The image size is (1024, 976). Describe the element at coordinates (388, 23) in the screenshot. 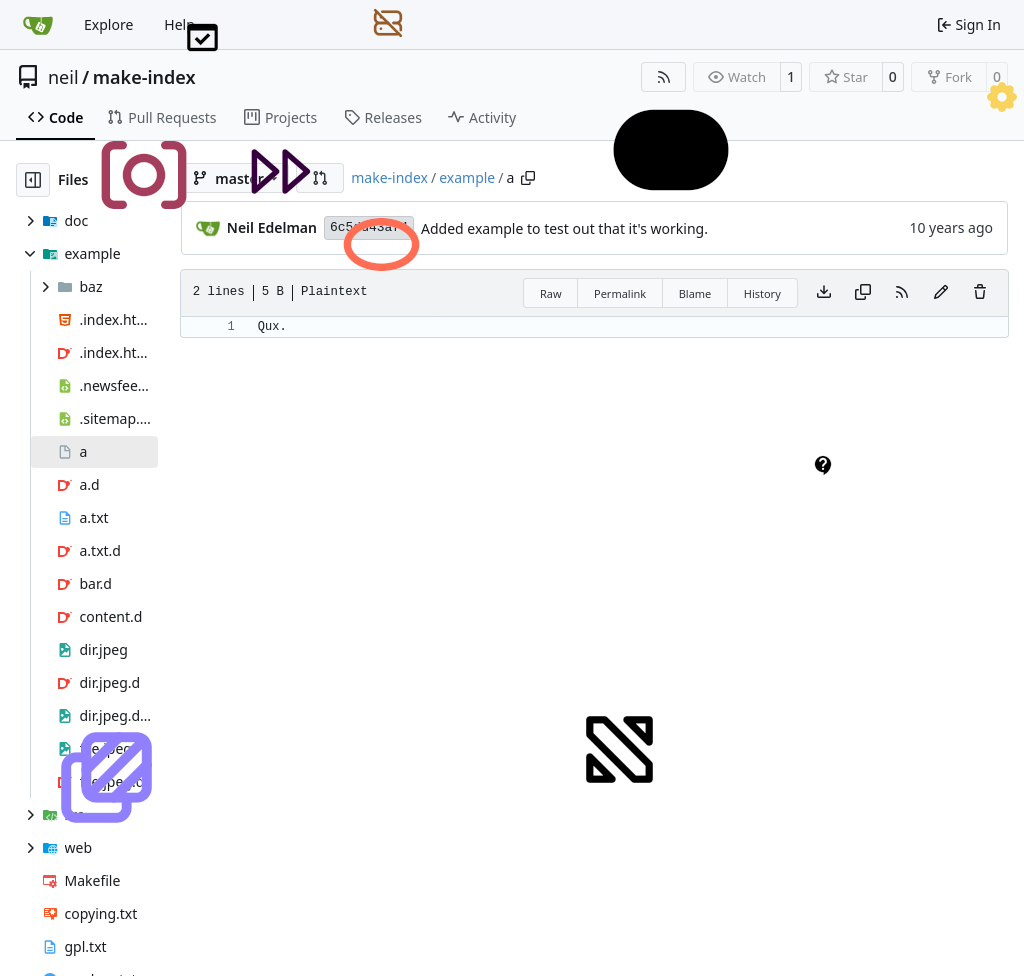

I see `server is offline or unavailable` at that location.